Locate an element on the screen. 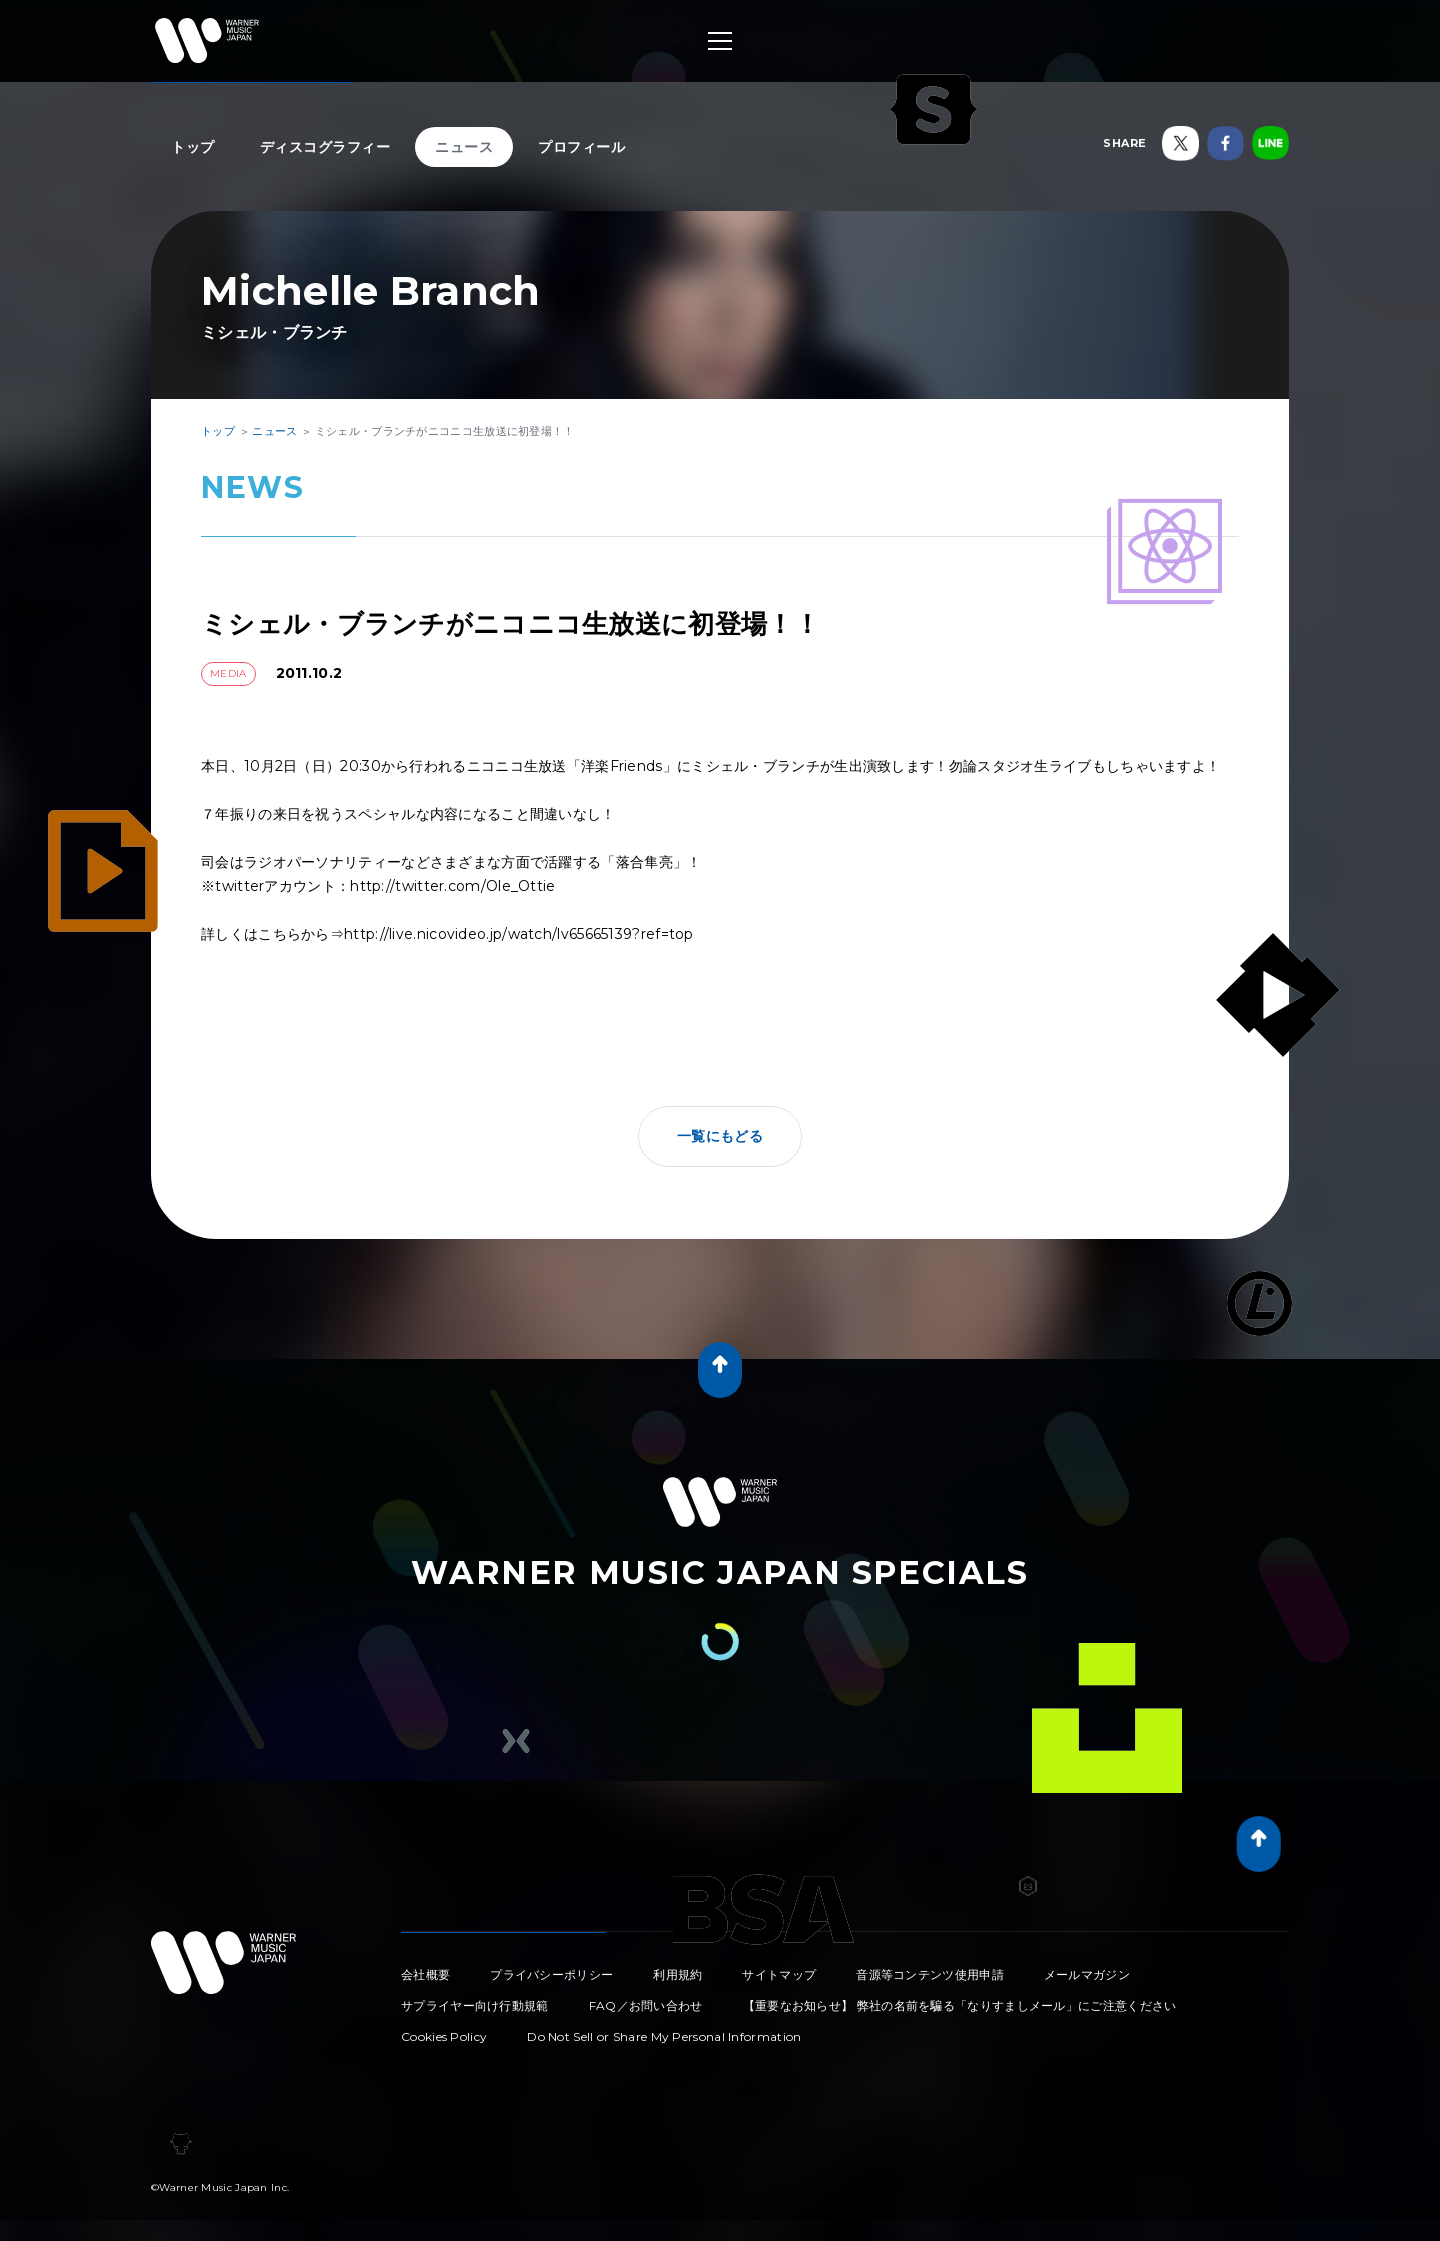 The image size is (1440, 2241). linux professional institute logo is located at coordinates (1259, 1303).